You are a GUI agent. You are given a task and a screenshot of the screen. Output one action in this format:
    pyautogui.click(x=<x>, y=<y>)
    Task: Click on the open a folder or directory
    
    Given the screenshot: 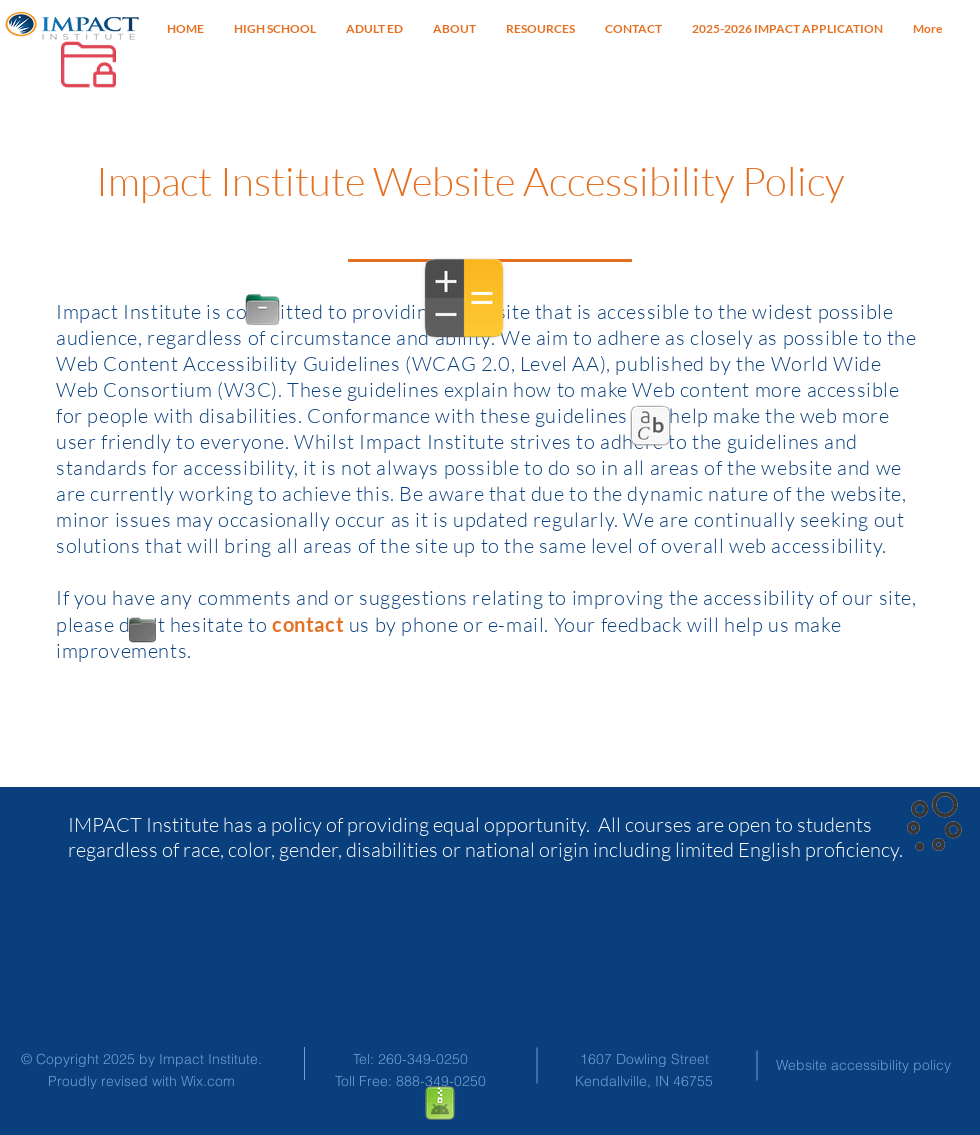 What is the action you would take?
    pyautogui.click(x=142, y=629)
    